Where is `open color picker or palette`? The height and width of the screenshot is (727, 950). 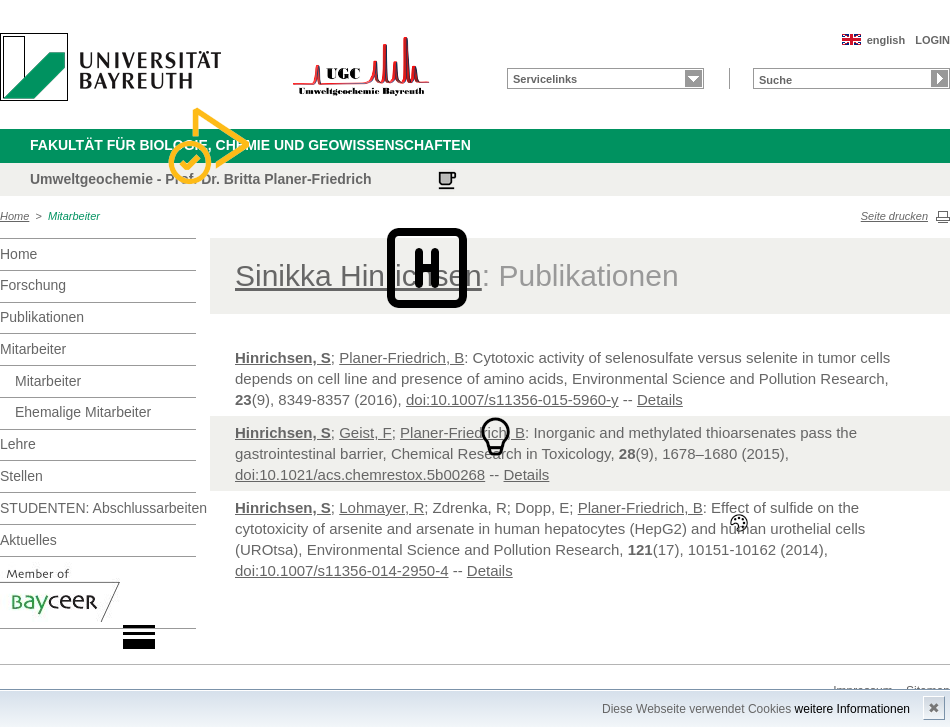 open color picker or palette is located at coordinates (739, 523).